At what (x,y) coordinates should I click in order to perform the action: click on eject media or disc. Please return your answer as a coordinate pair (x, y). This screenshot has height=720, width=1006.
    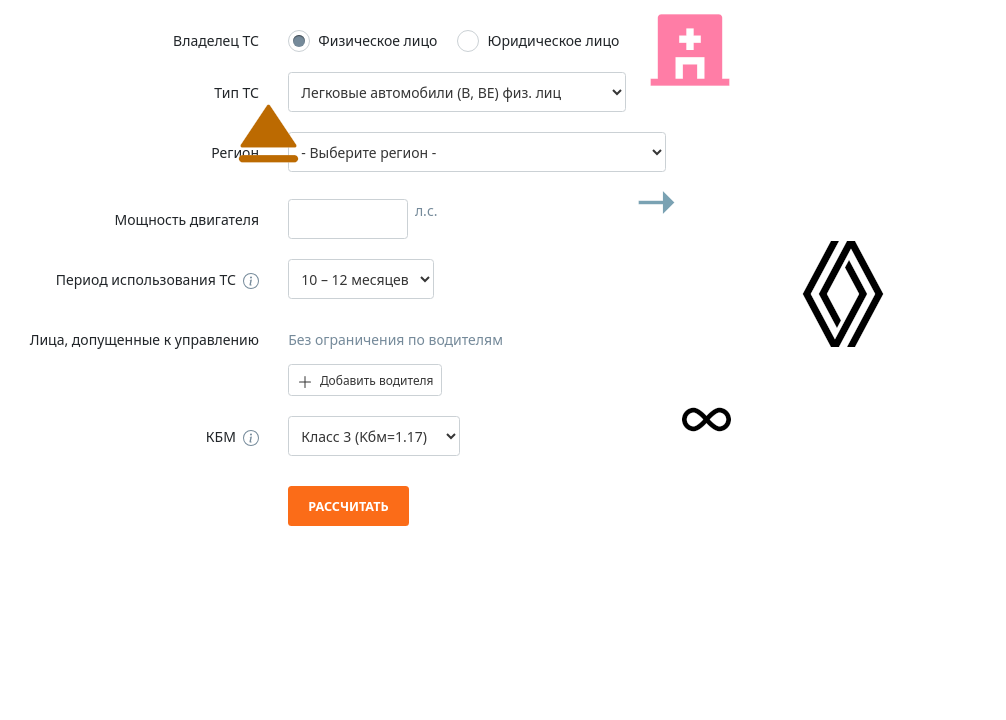
    Looking at the image, I should click on (268, 136).